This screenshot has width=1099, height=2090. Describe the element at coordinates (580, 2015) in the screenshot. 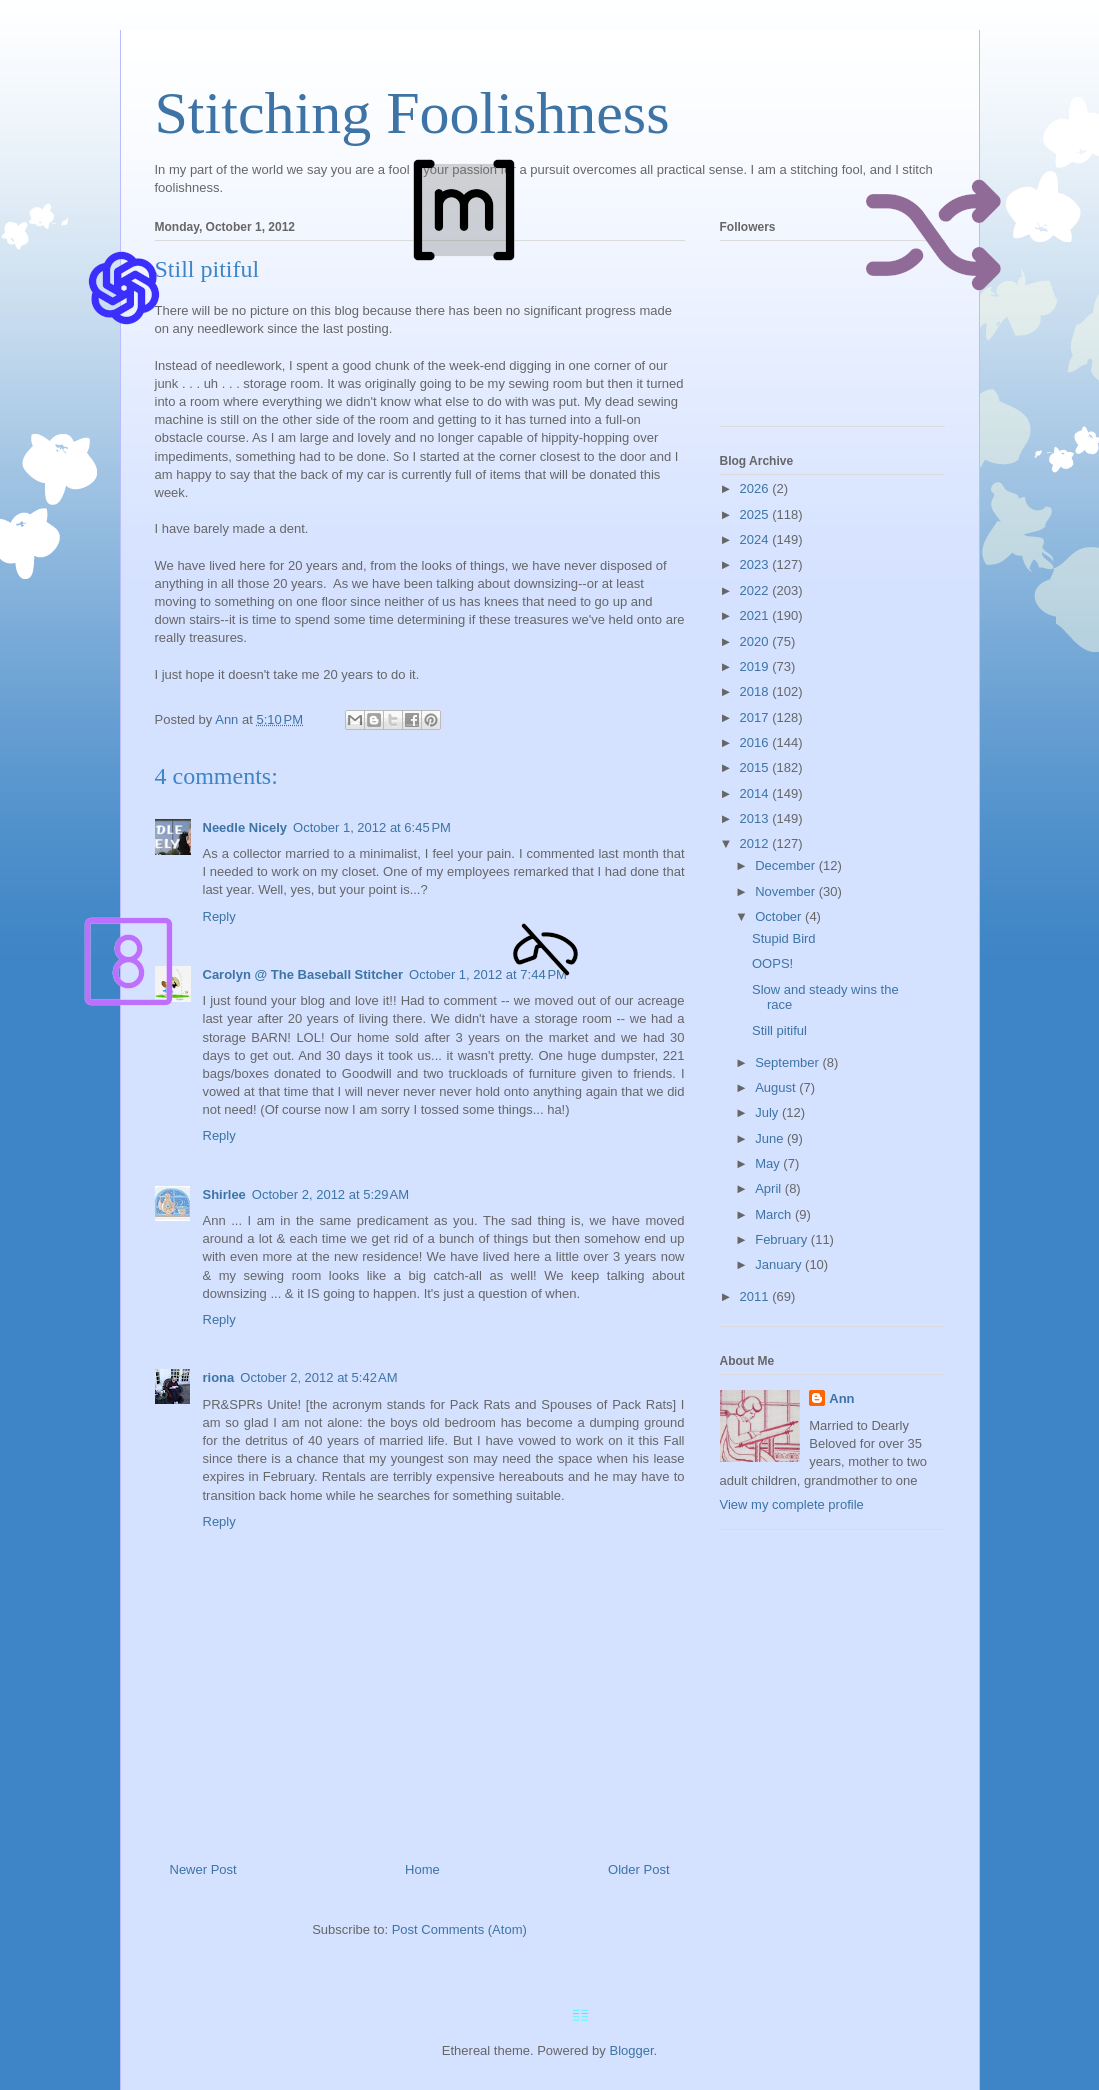

I see `switch to multi-column text layout` at that location.